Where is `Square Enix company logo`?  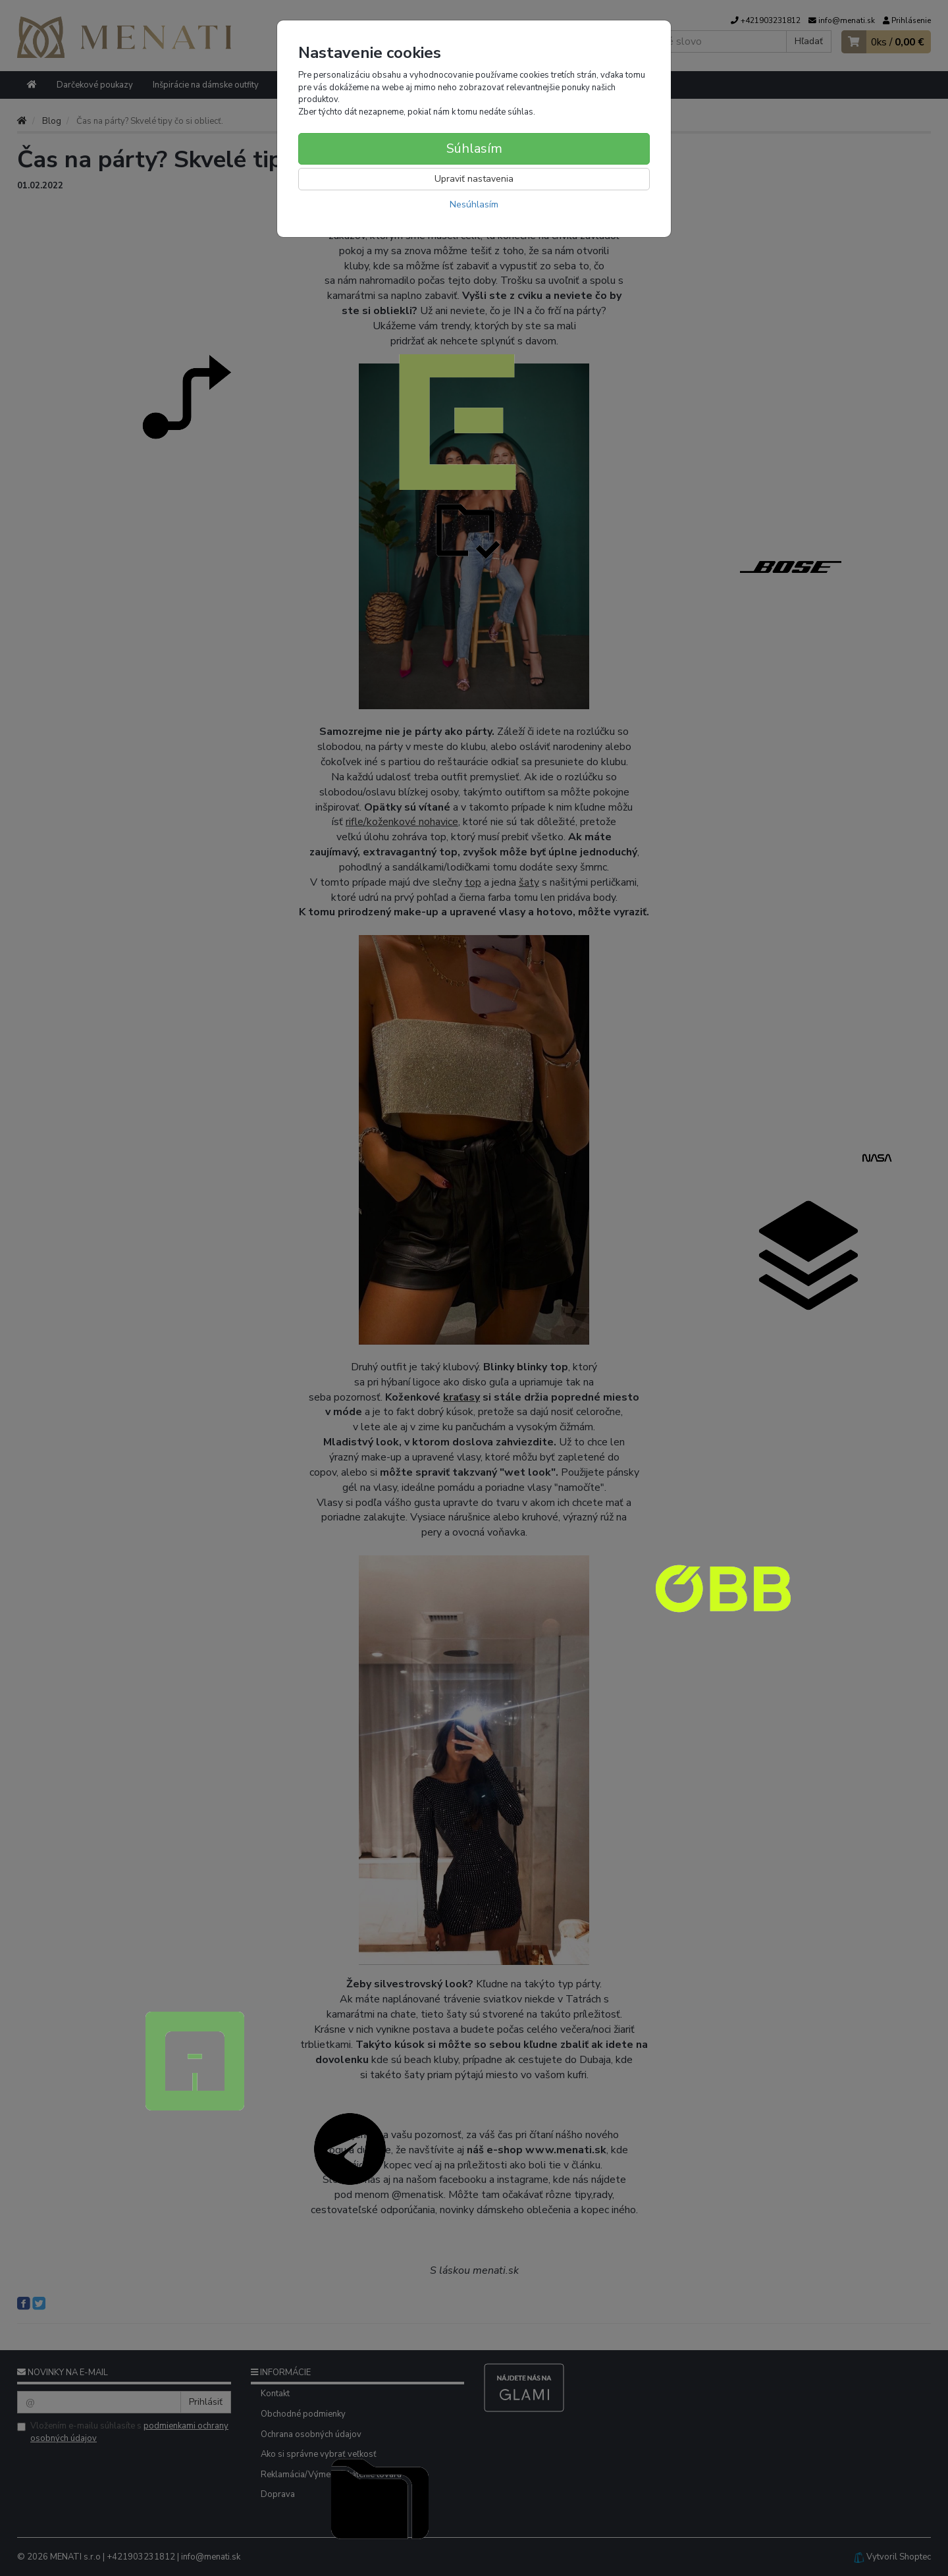
Square Enix company logo is located at coordinates (458, 422).